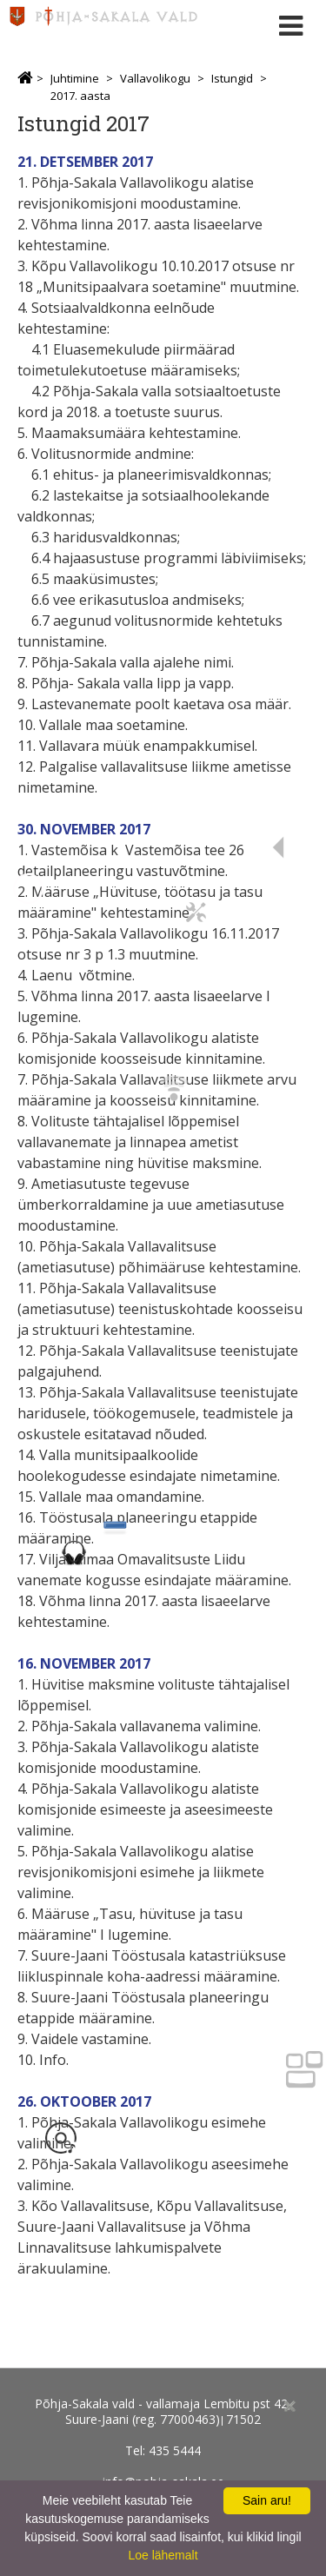 The height and width of the screenshot is (2576, 326). I want to click on indicates moderate wireless signal strength, so click(174, 1087).